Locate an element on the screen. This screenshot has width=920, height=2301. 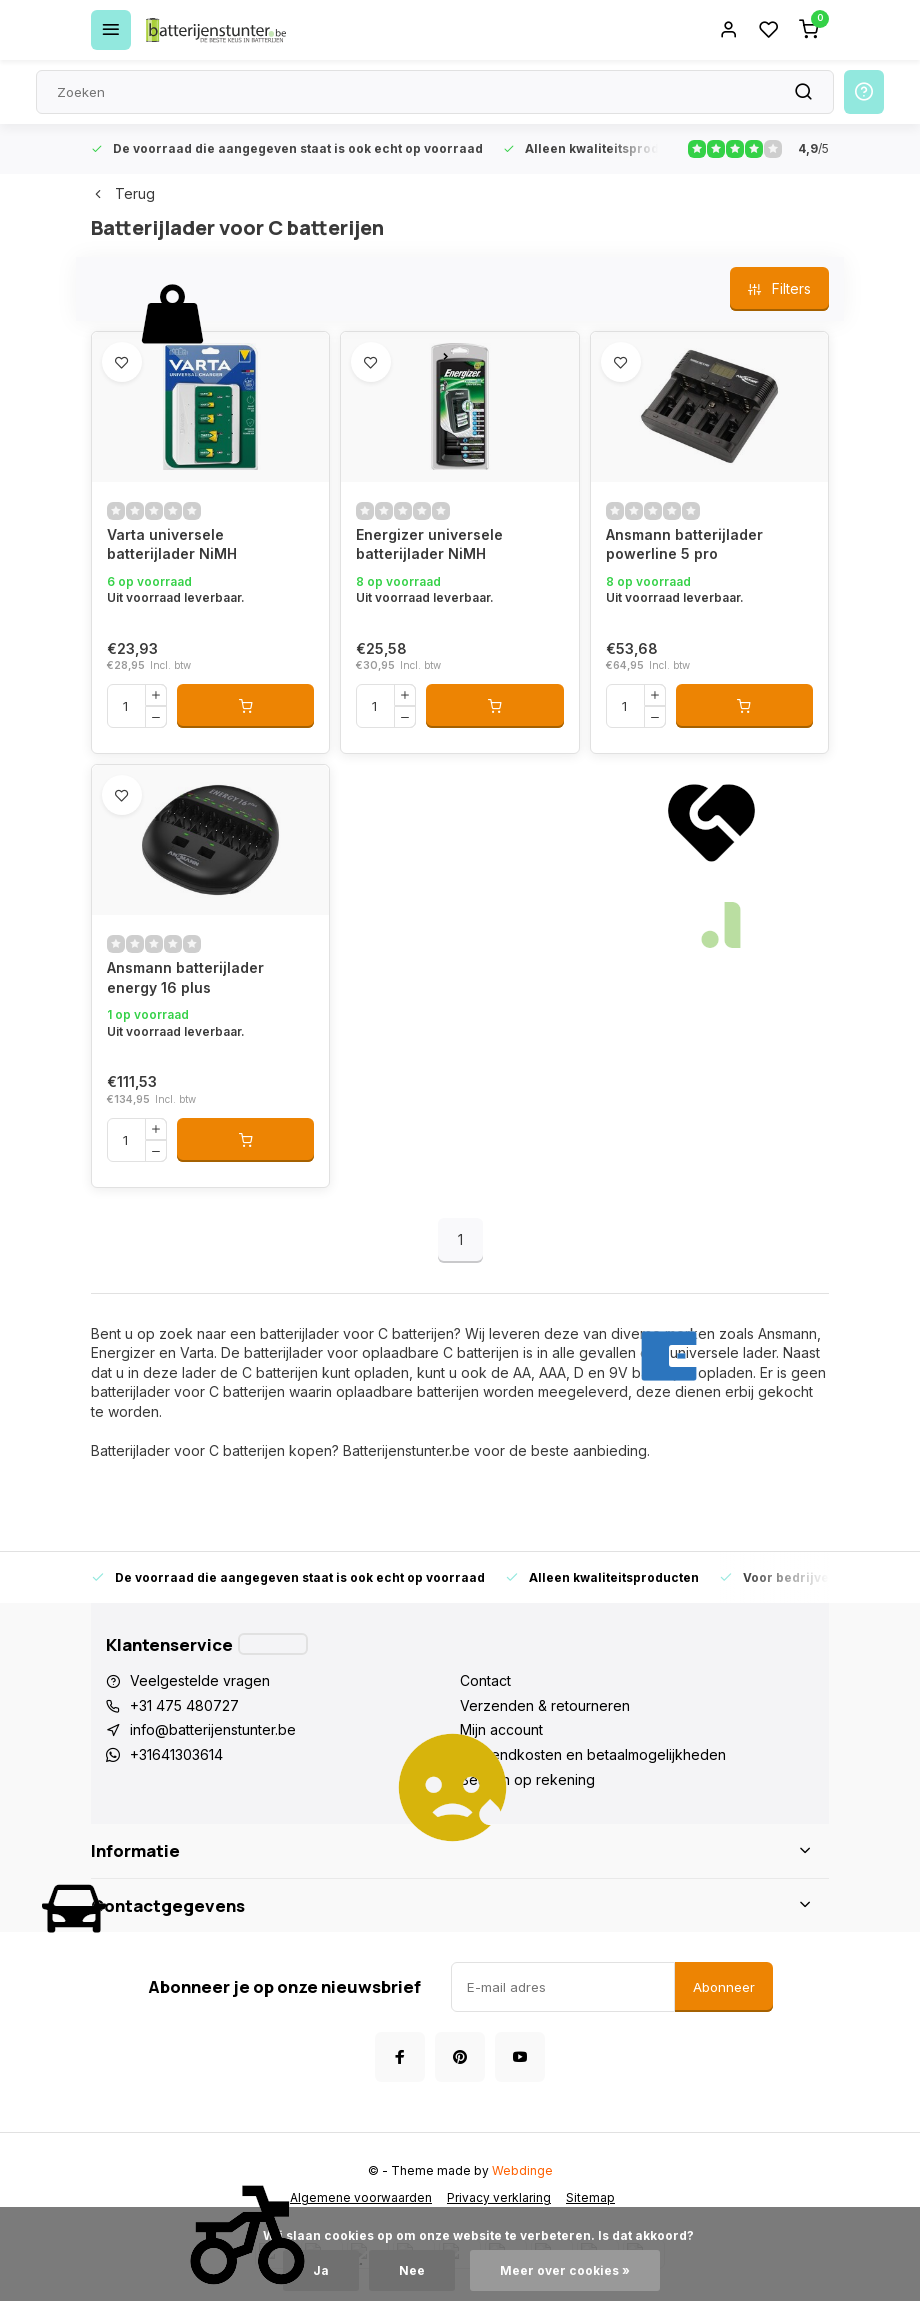
access your wallet or payment methods is located at coordinates (669, 1356).